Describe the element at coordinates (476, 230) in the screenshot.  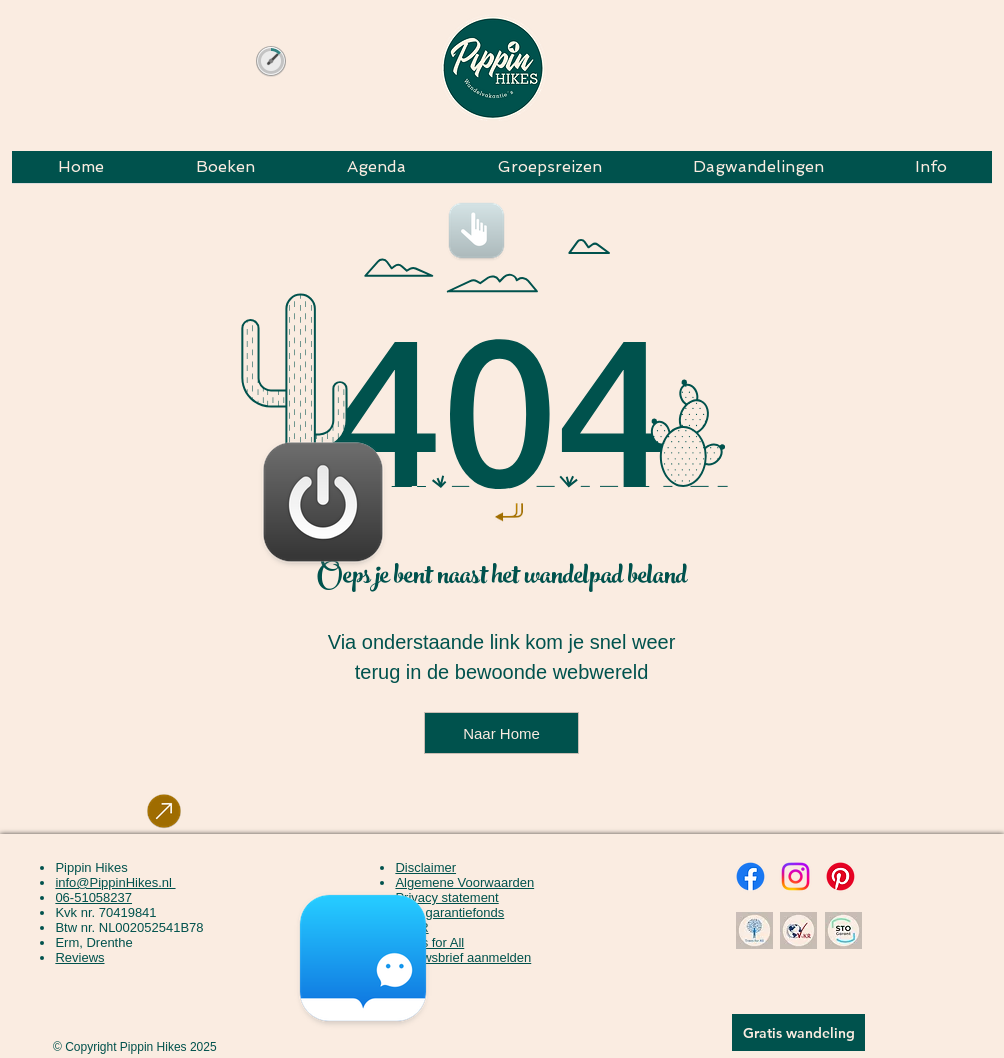
I see `open touché app for touch bar customization` at that location.